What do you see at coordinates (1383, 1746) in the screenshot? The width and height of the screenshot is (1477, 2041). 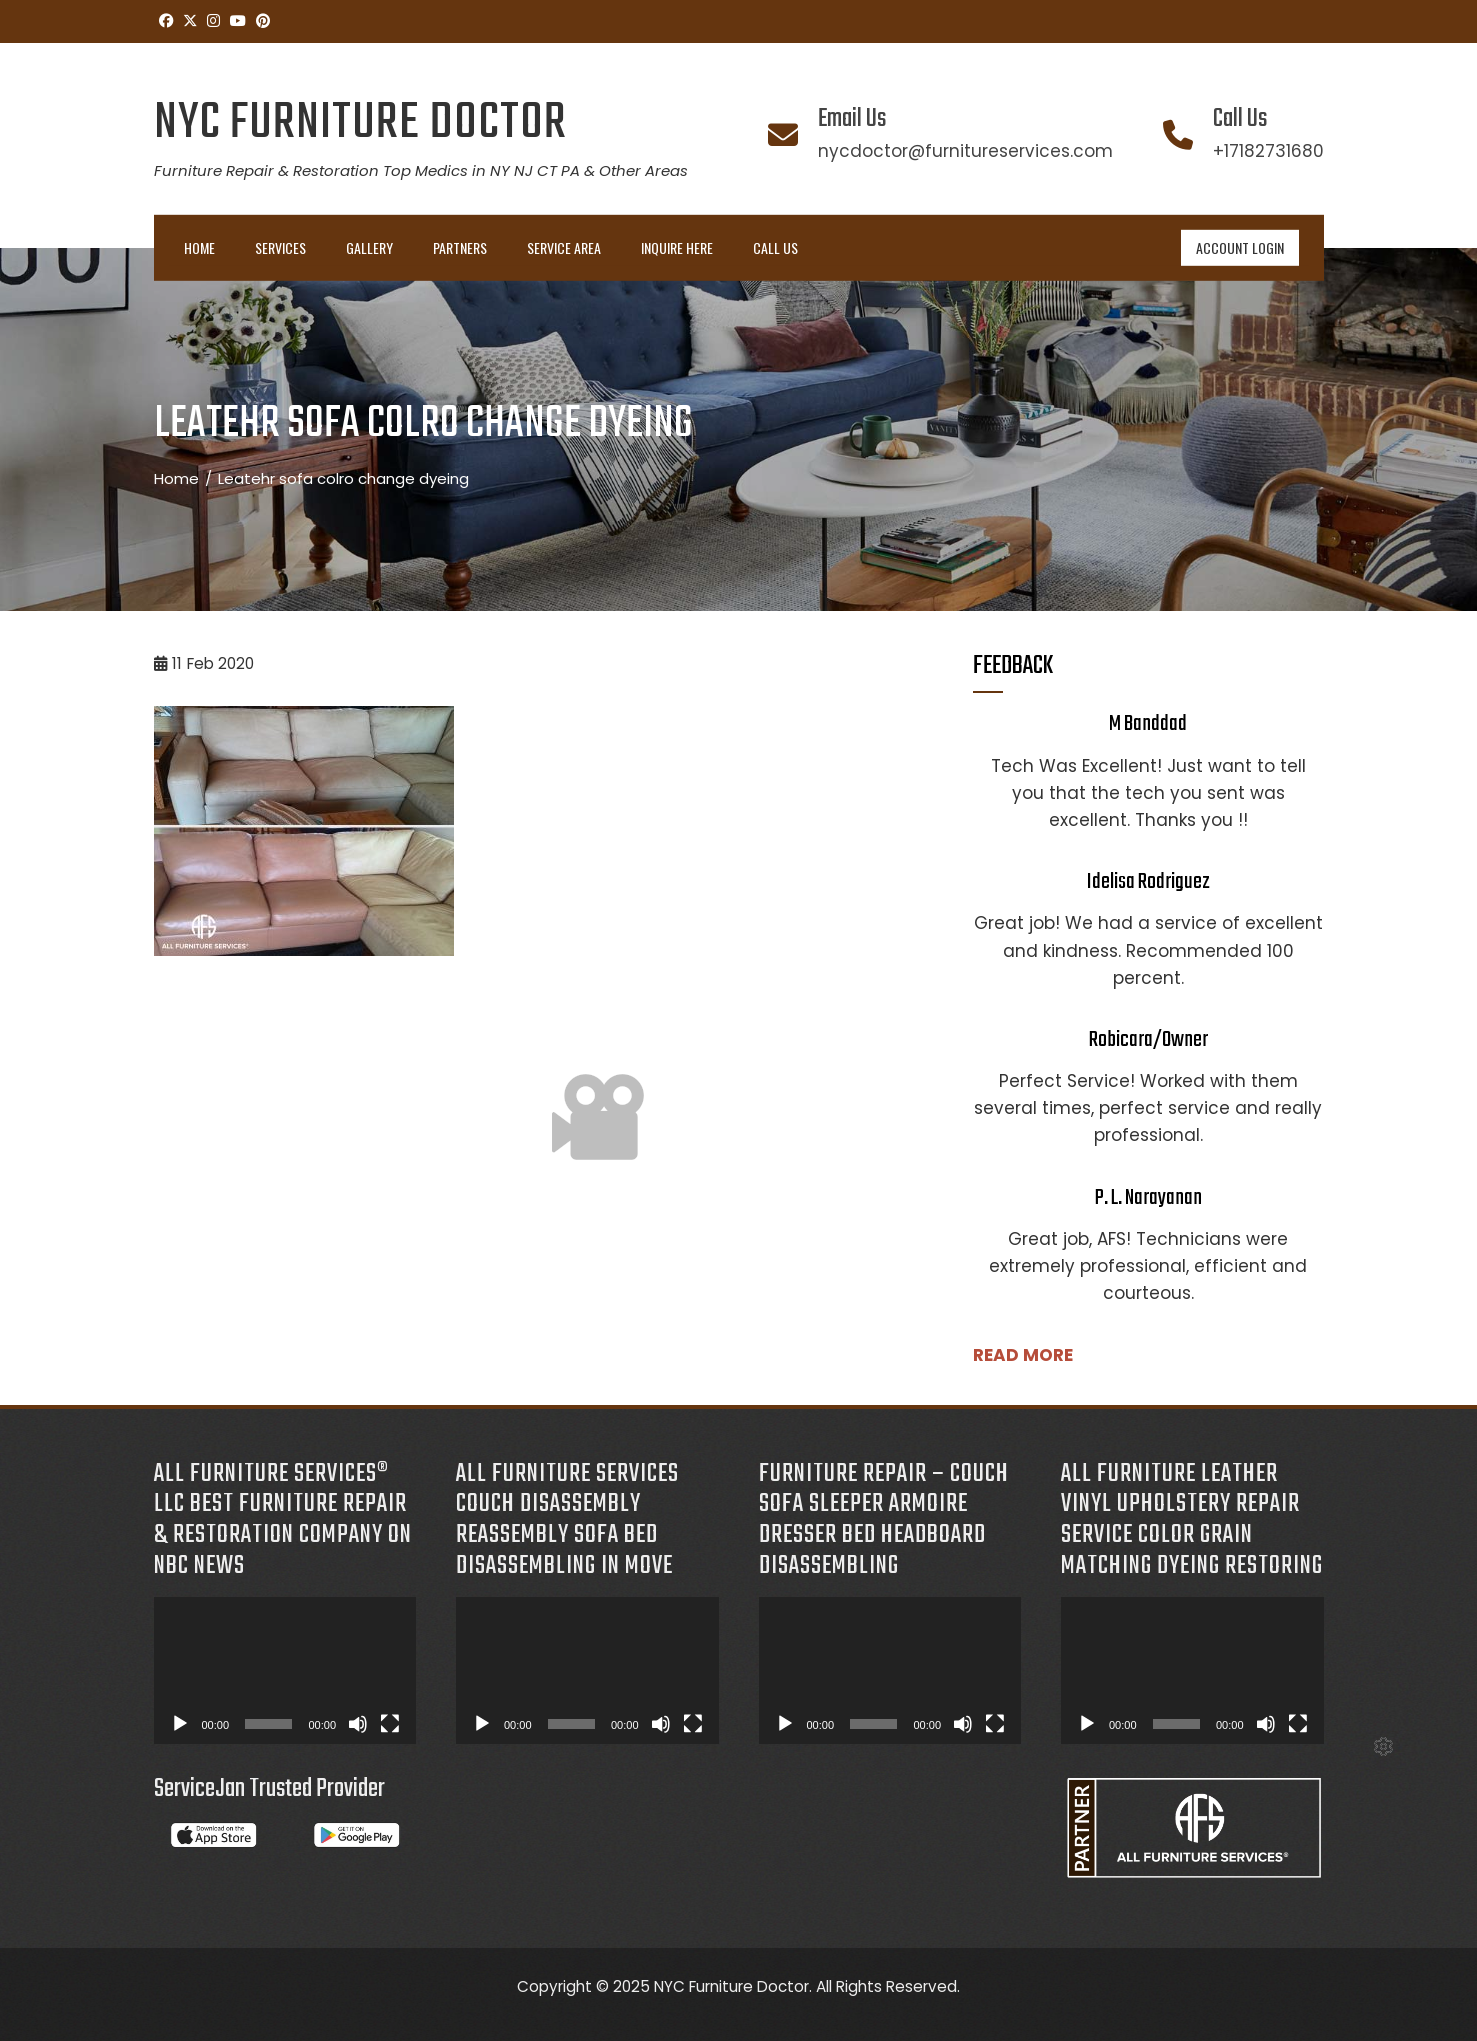 I see `access system settings` at bounding box center [1383, 1746].